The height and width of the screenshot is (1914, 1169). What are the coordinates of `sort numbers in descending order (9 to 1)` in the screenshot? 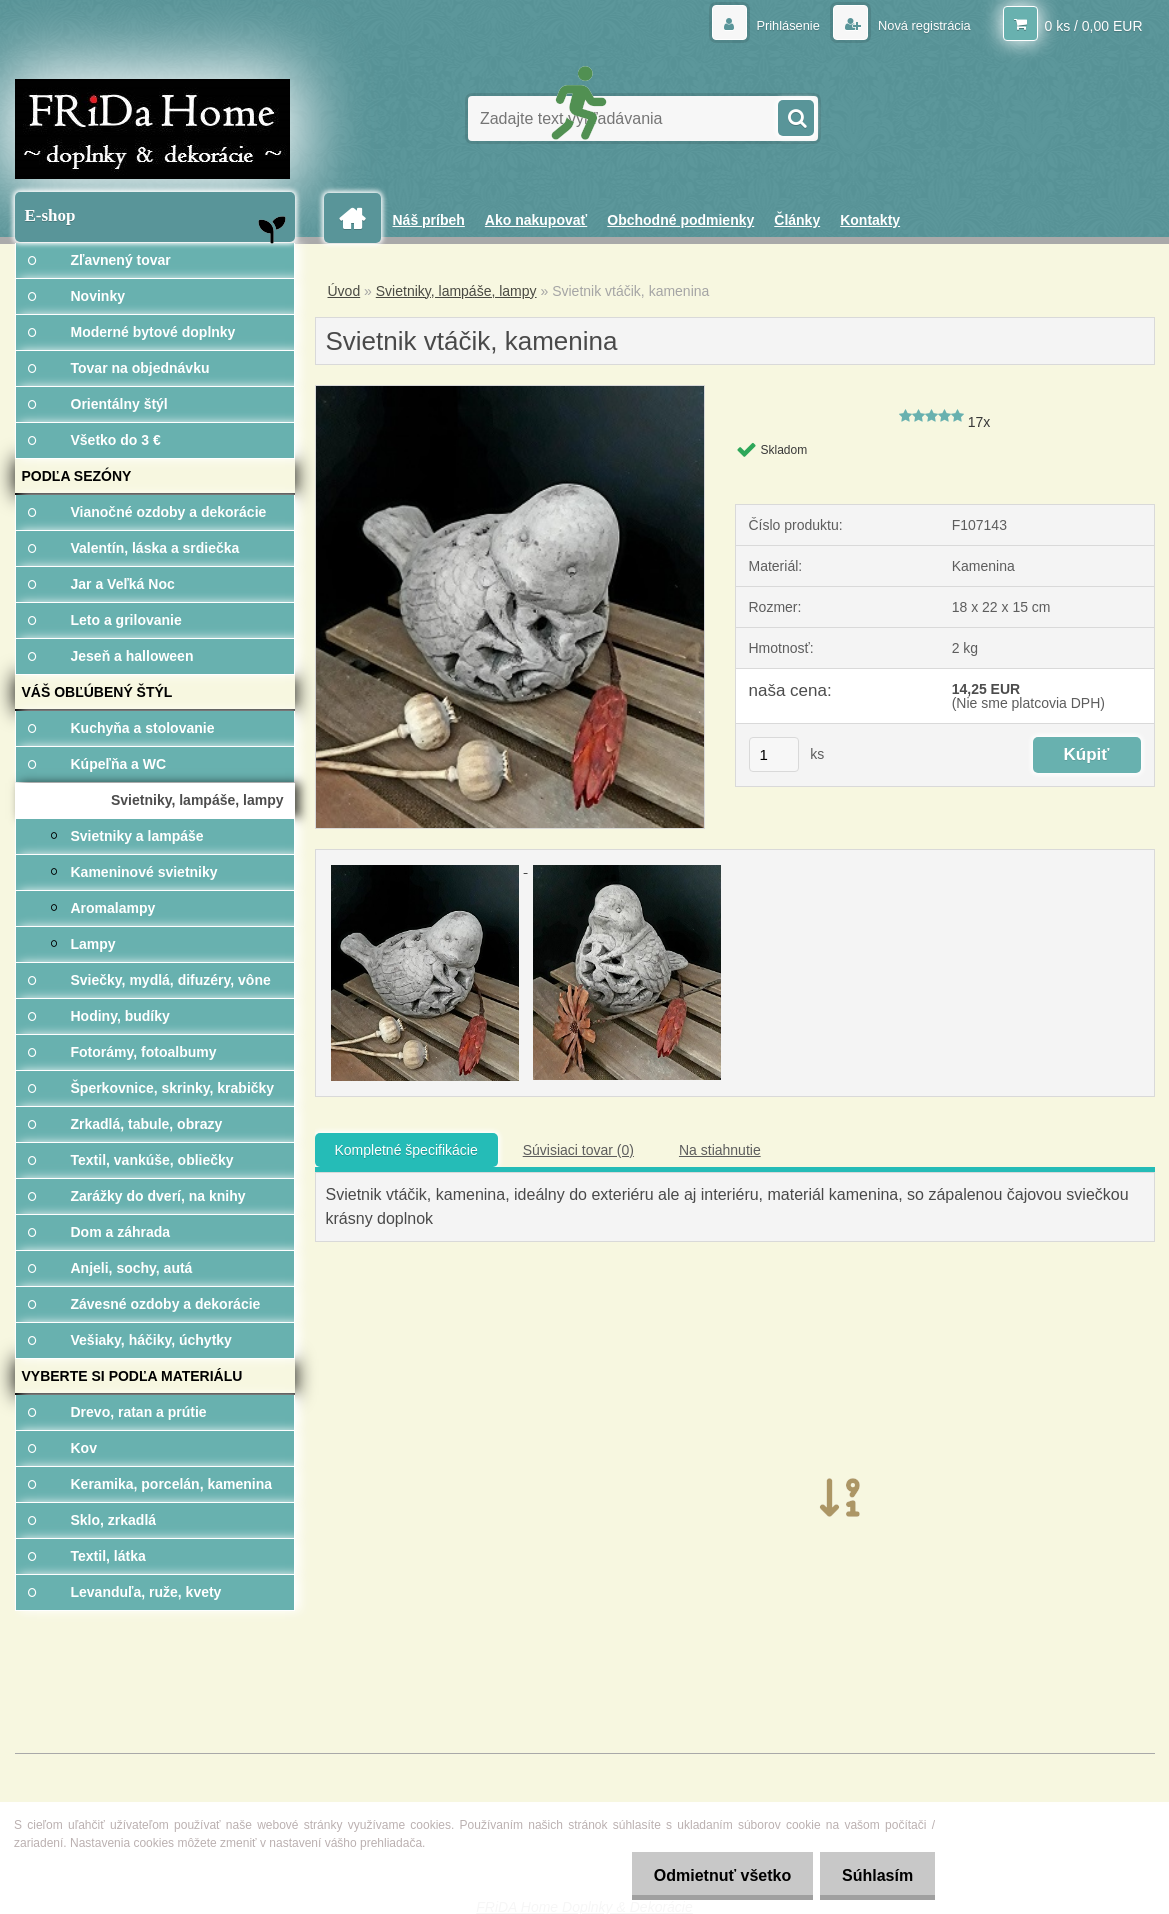 It's located at (840, 1497).